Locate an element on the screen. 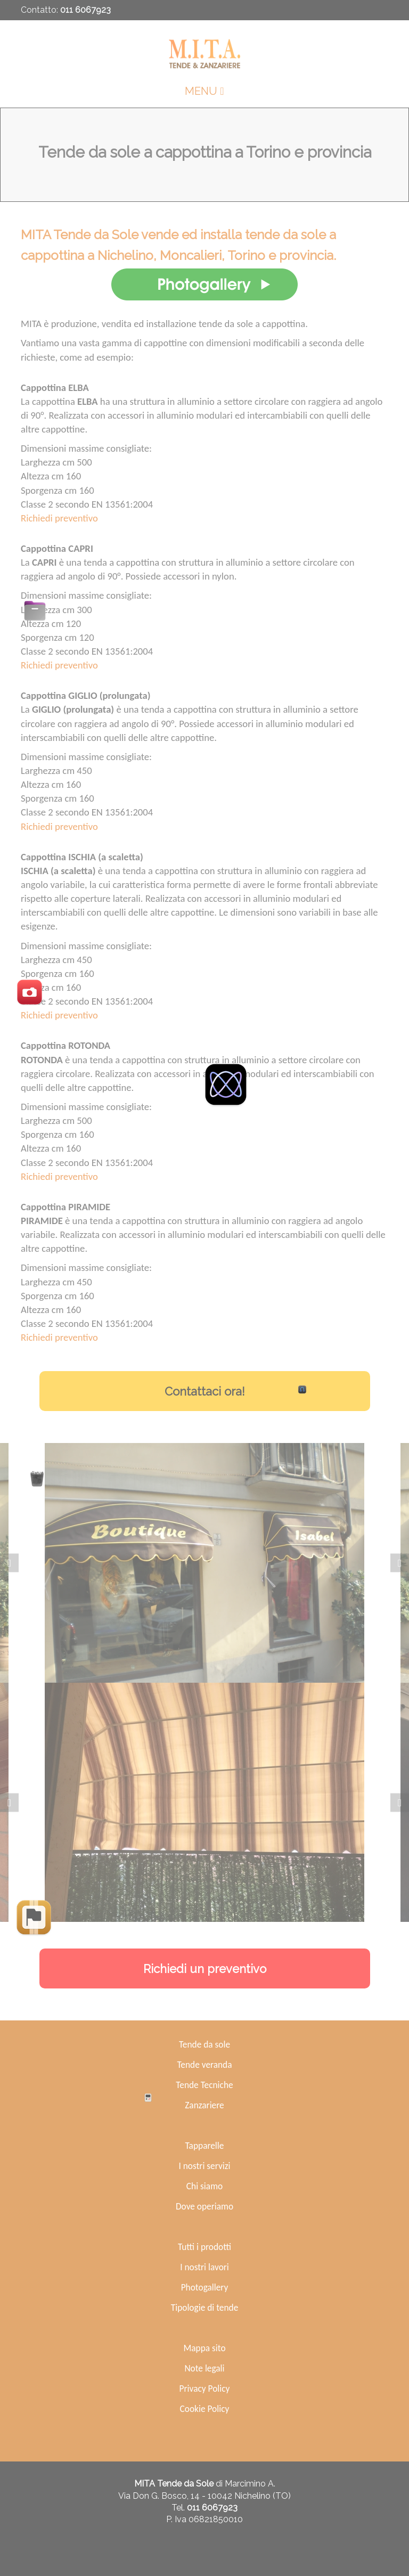 This screenshot has width=409, height=2576. a language or localization resource file is located at coordinates (34, 1918).